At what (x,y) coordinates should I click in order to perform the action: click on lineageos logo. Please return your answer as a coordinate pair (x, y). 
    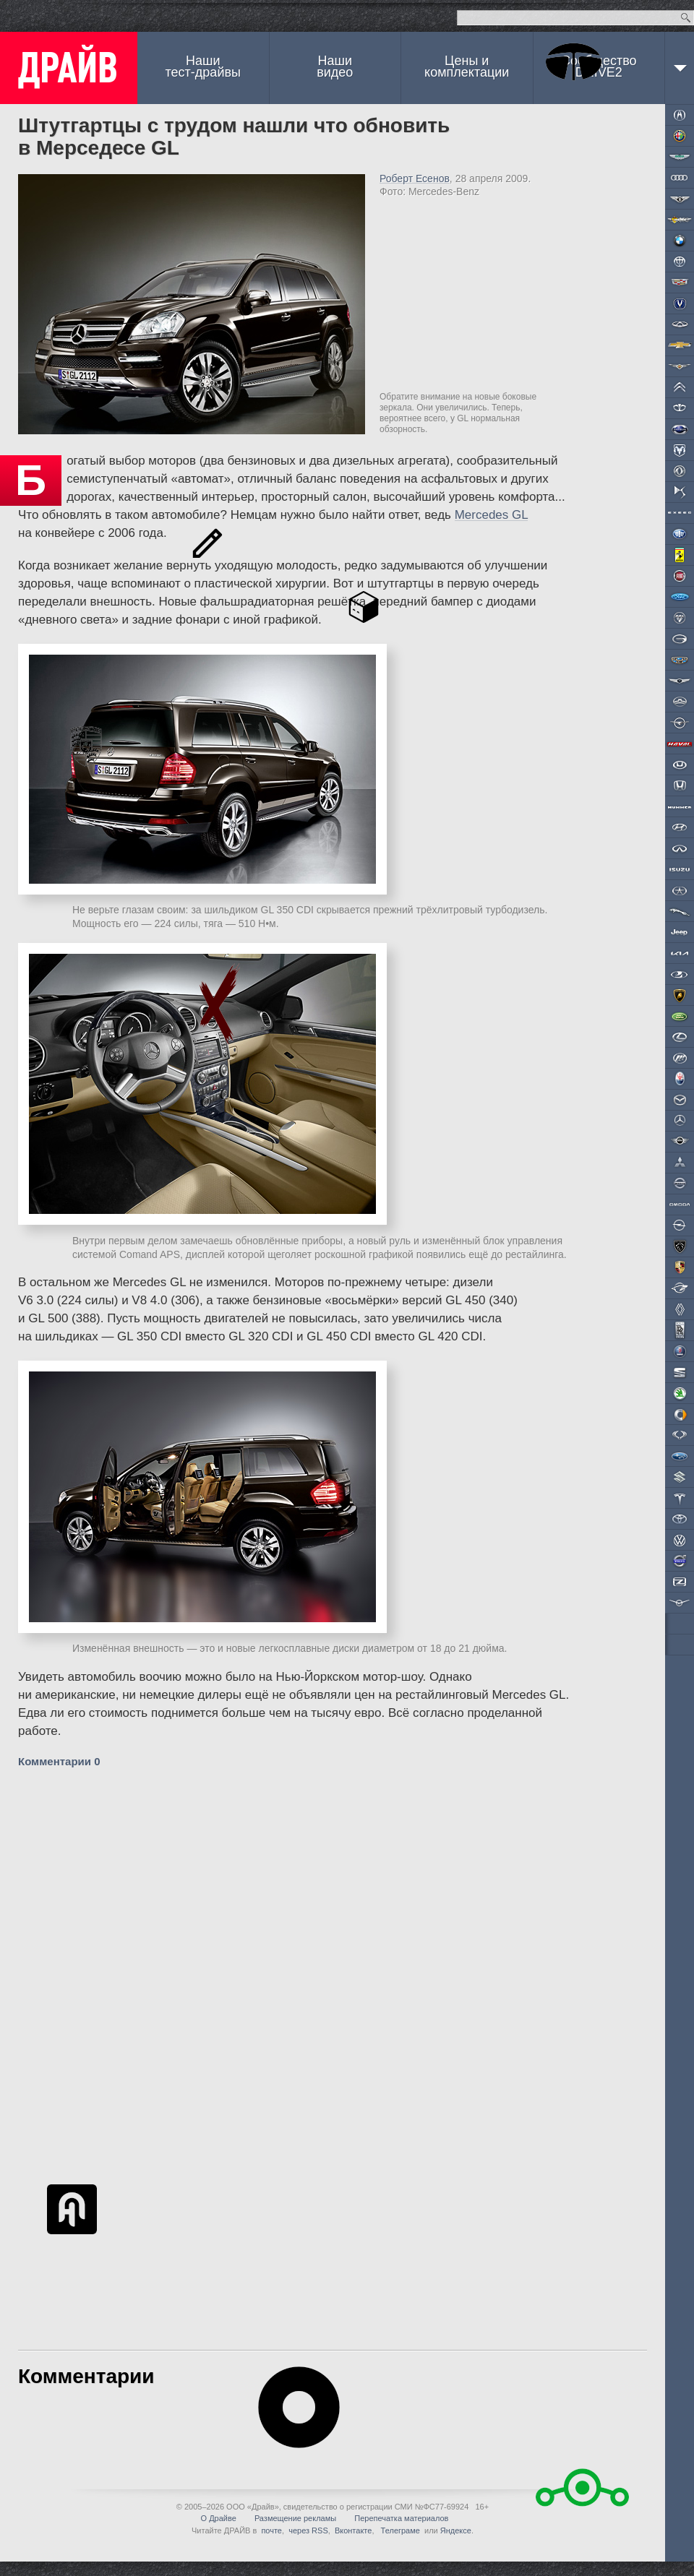
    Looking at the image, I should click on (582, 2487).